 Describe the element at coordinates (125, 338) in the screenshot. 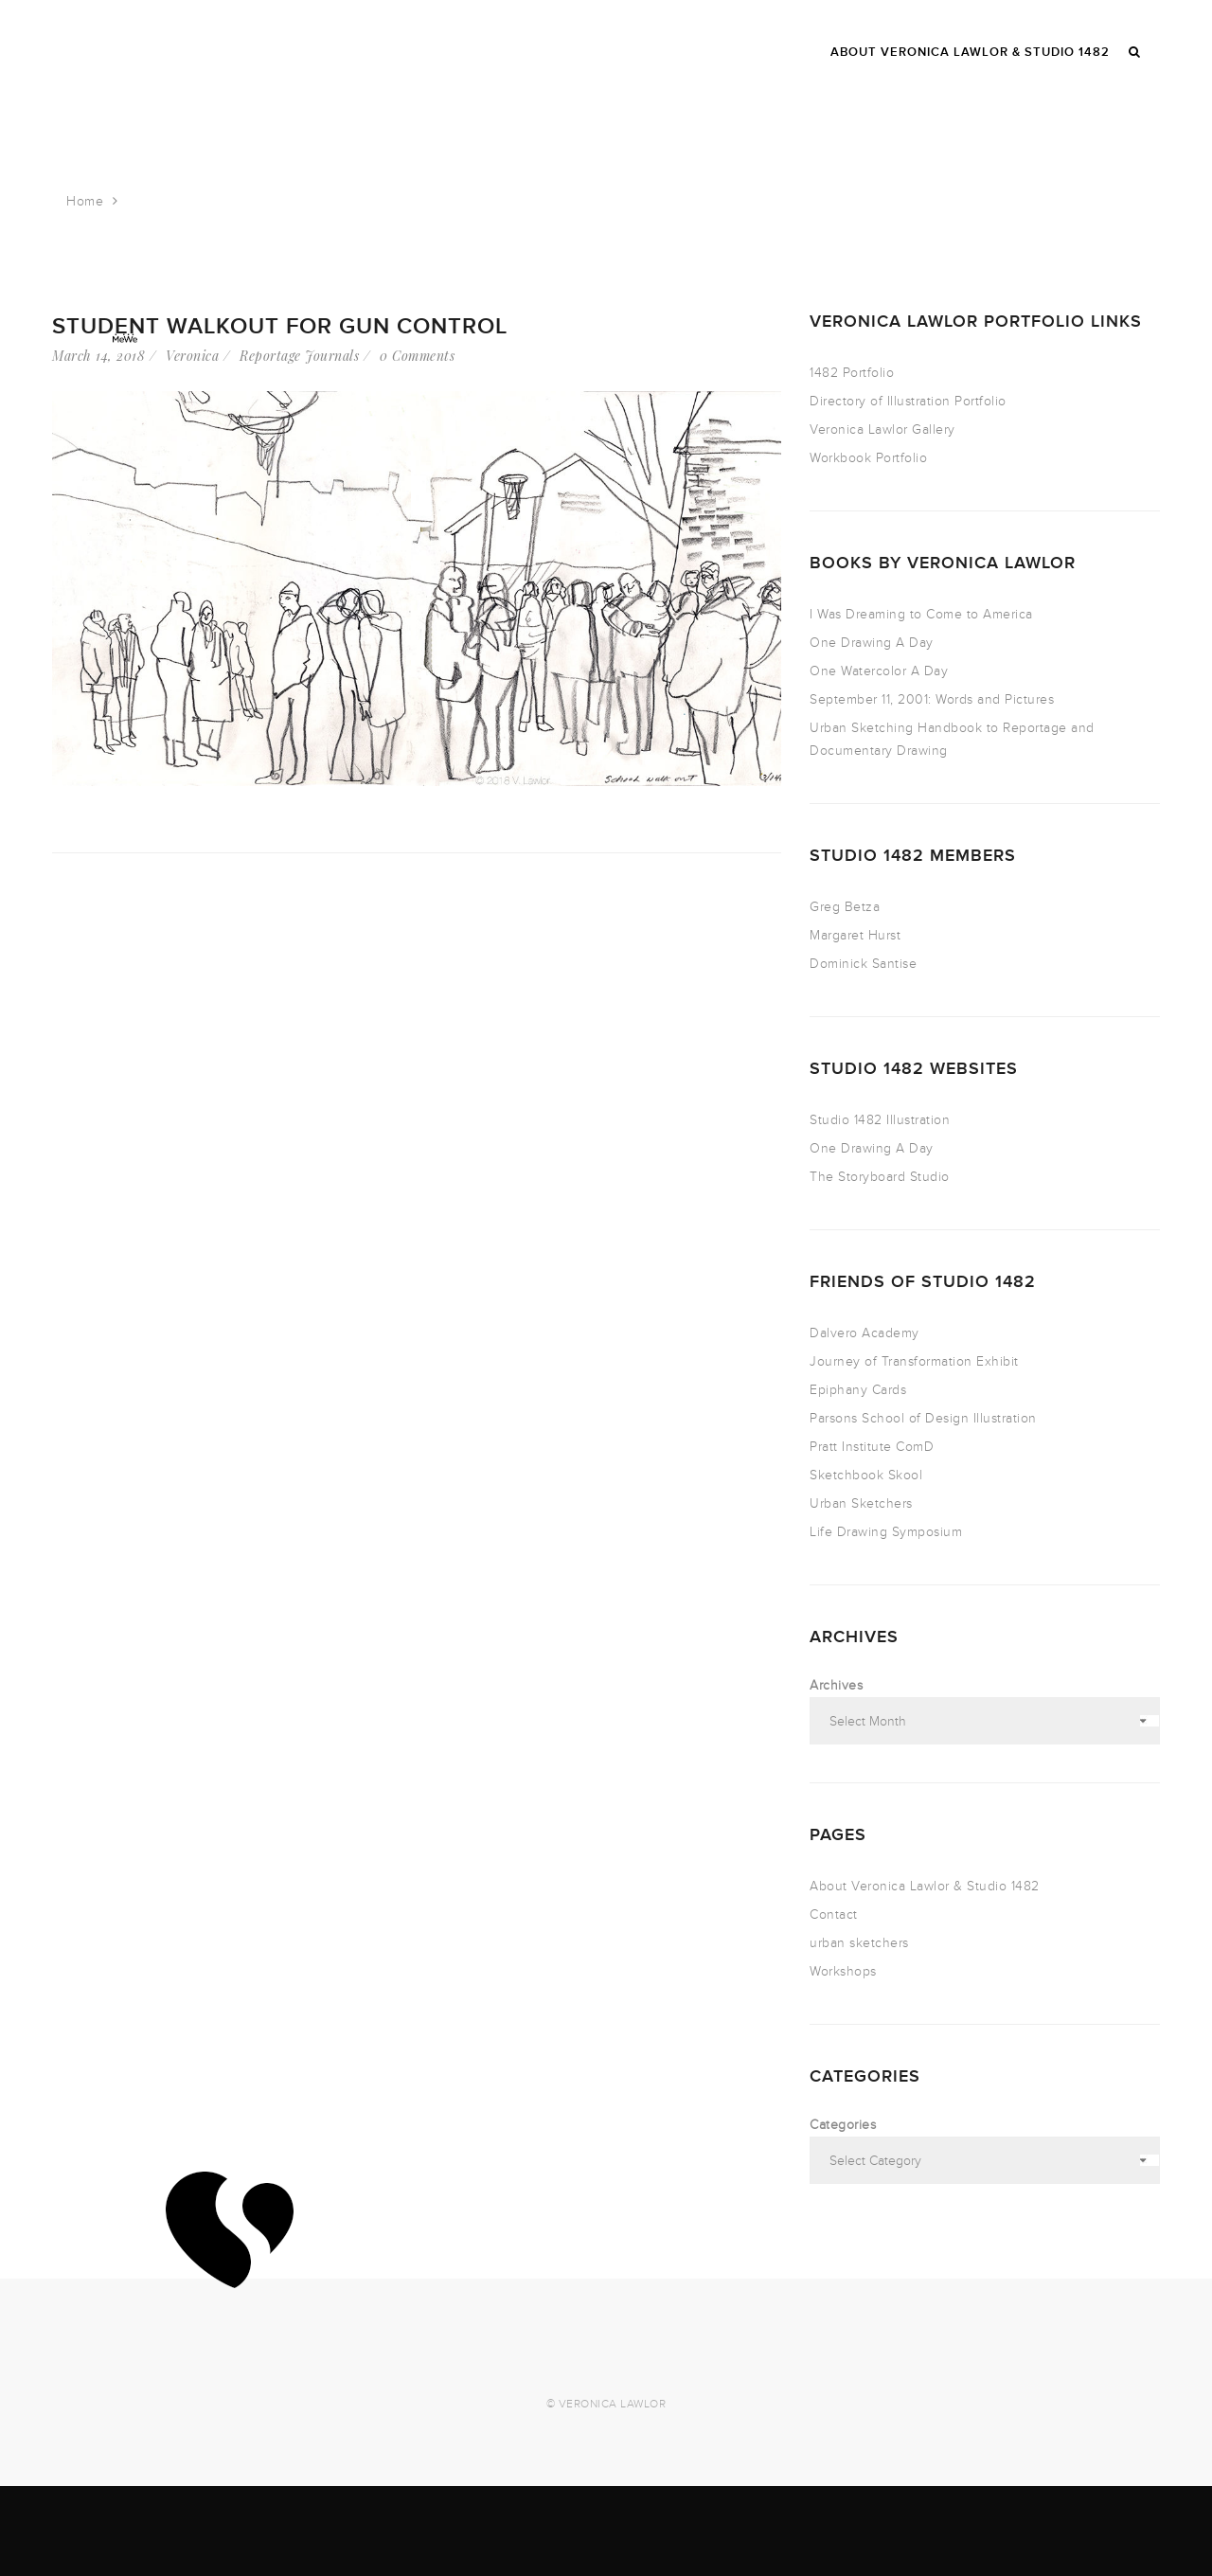

I see `open the MeWe social network app` at that location.